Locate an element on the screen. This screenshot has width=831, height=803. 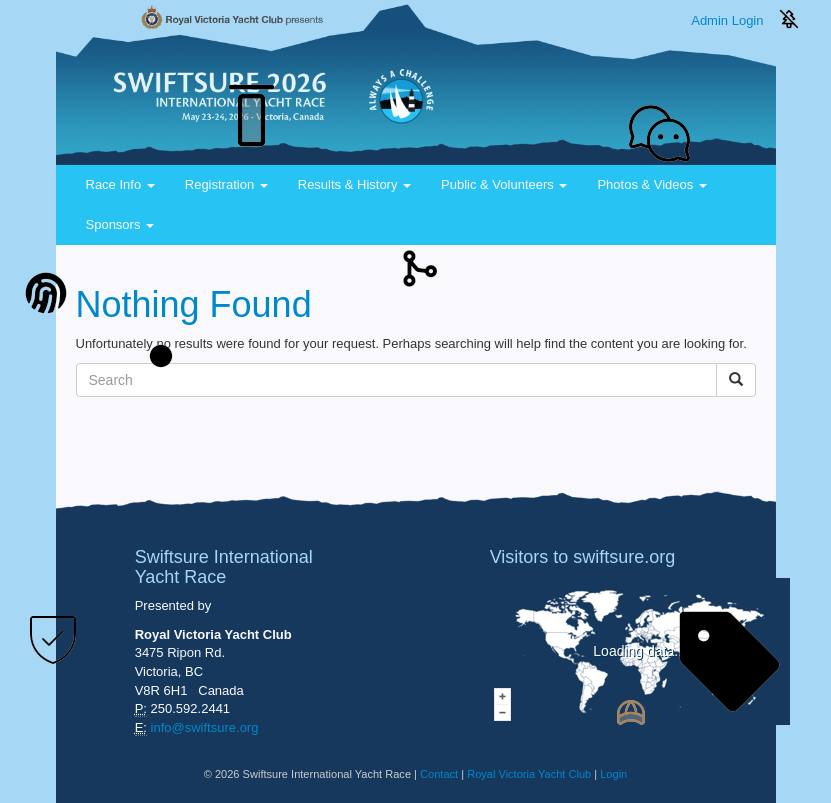
disable holiday or seasonal theme is located at coordinates (789, 19).